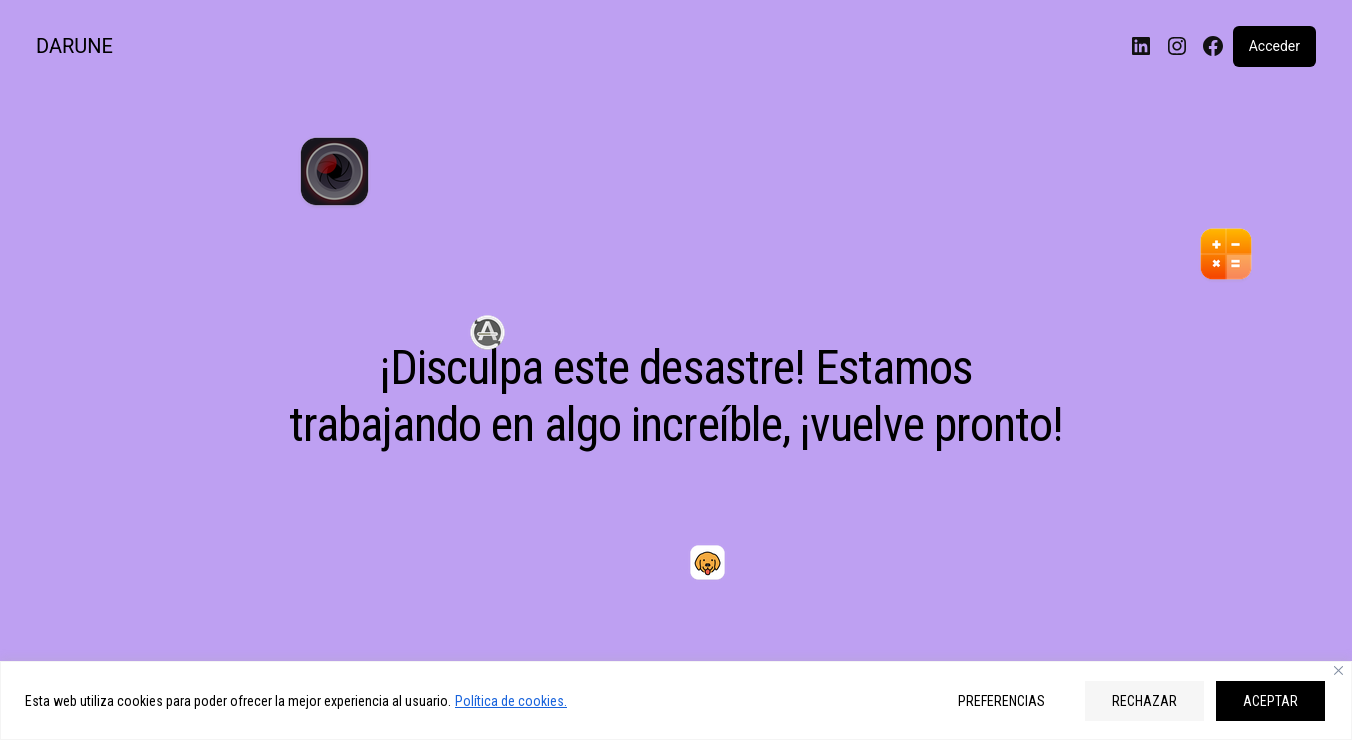  Describe the element at coordinates (334, 171) in the screenshot. I see `open camera controls app` at that location.